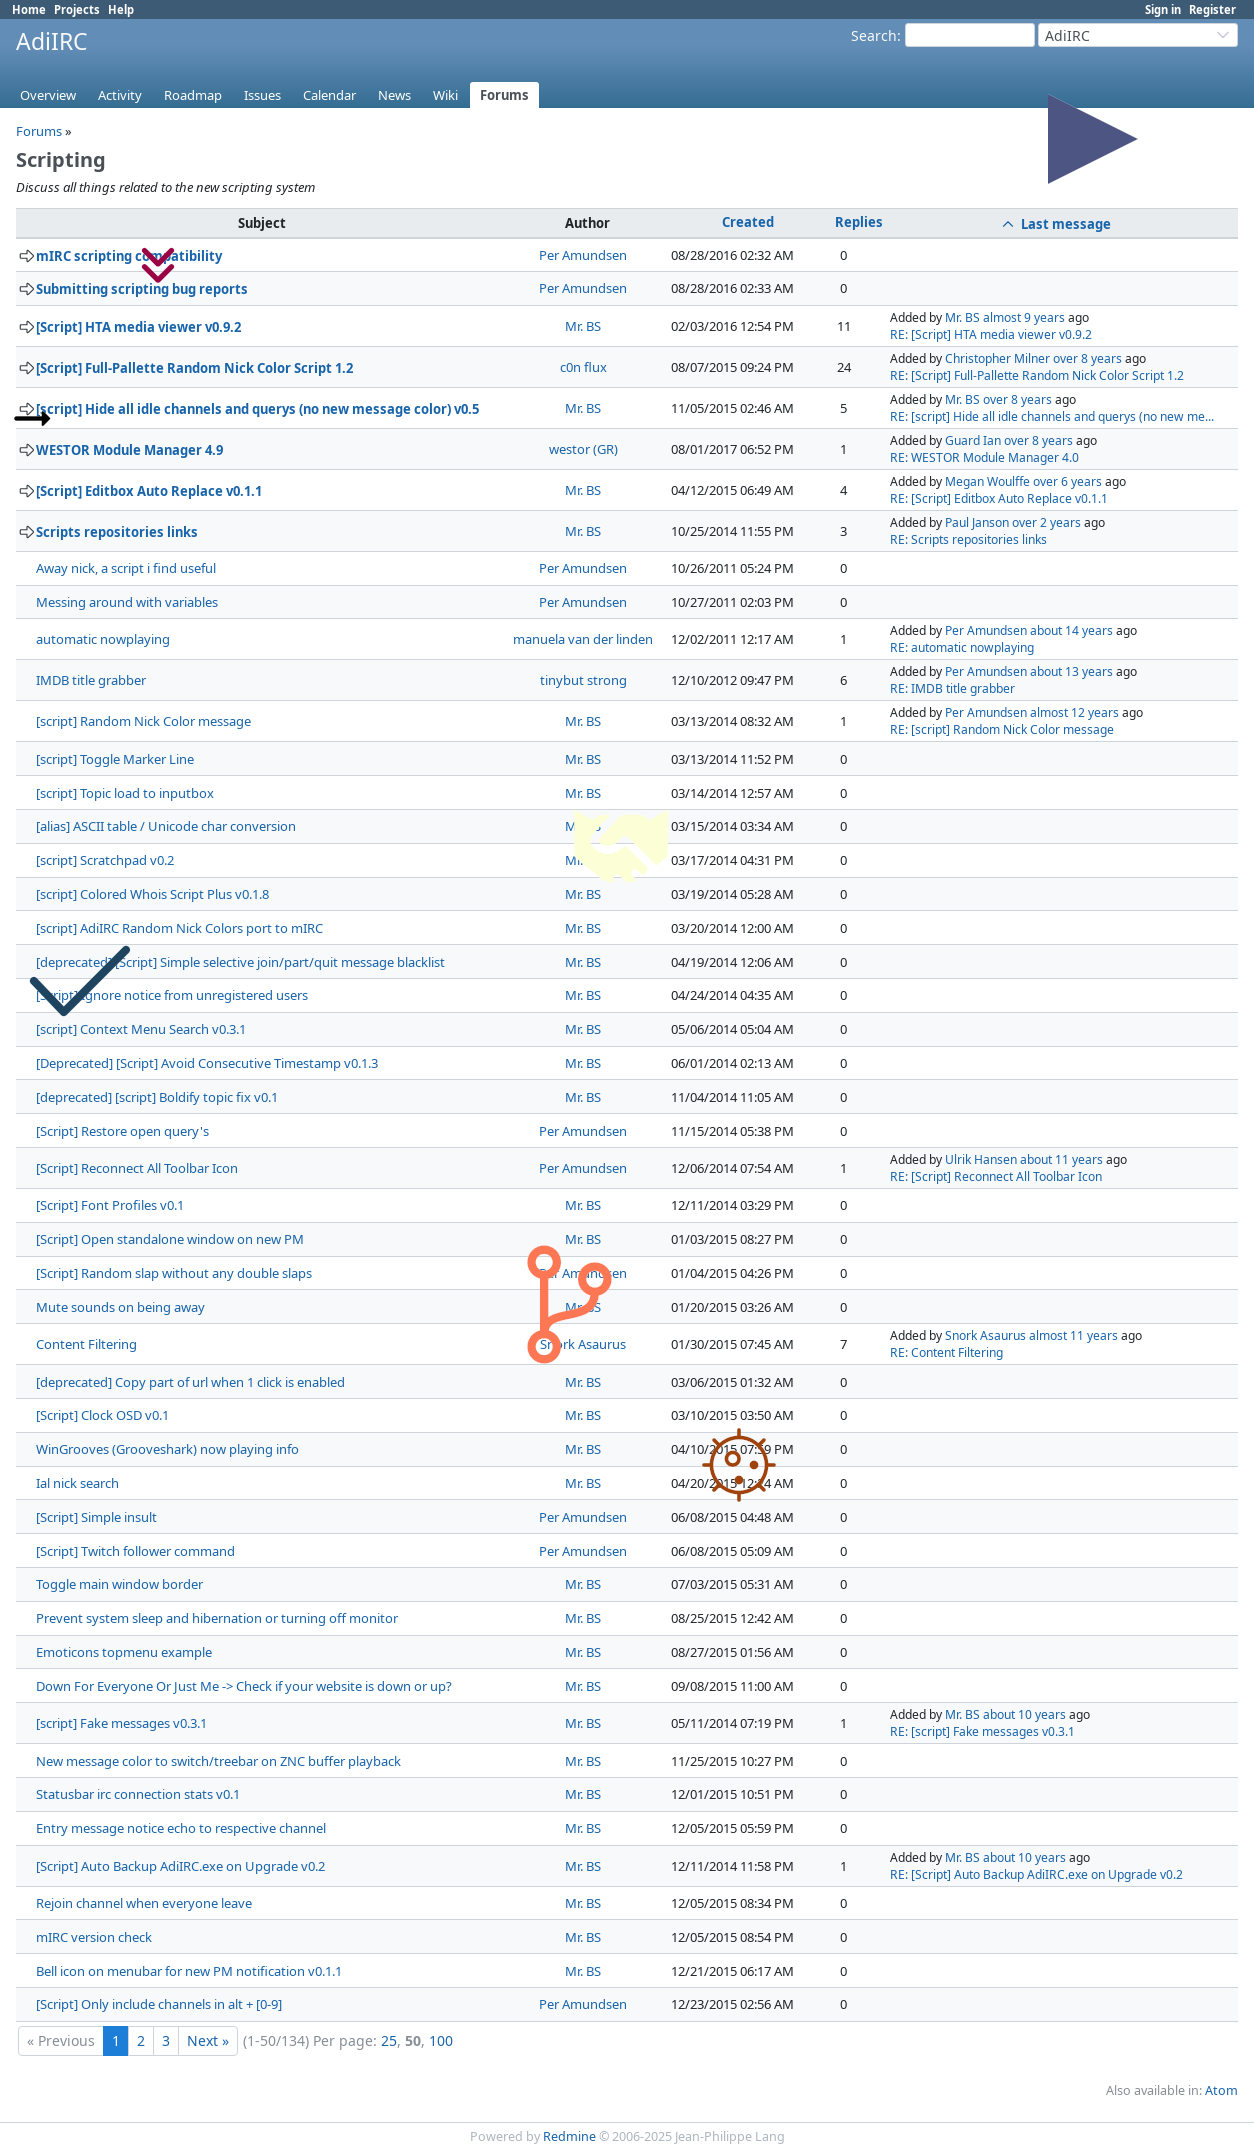 The width and height of the screenshot is (1254, 2150). I want to click on expand to show more content, so click(158, 264).